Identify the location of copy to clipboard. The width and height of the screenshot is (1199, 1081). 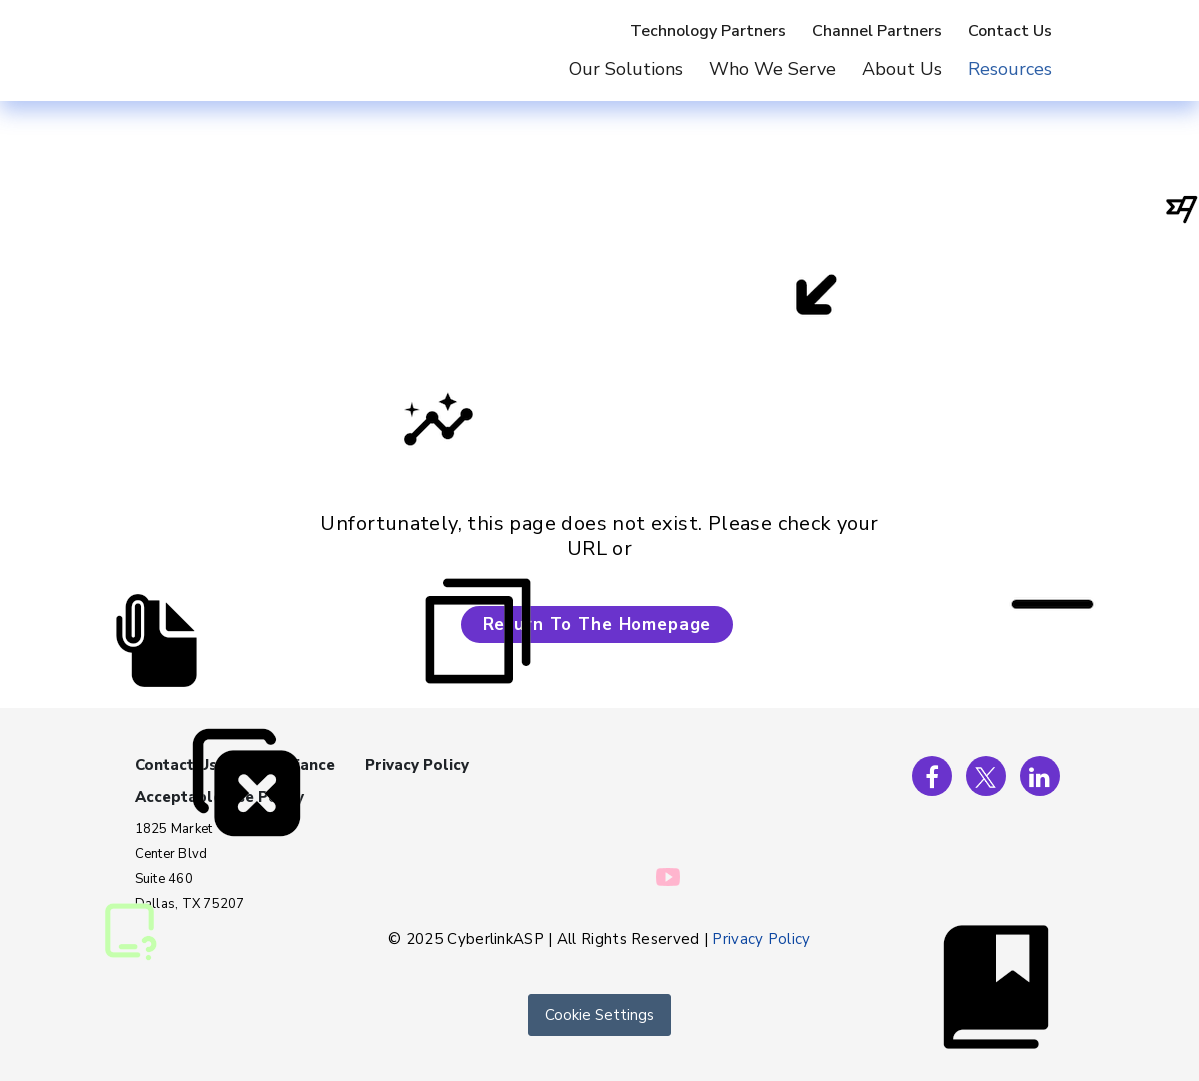
(478, 631).